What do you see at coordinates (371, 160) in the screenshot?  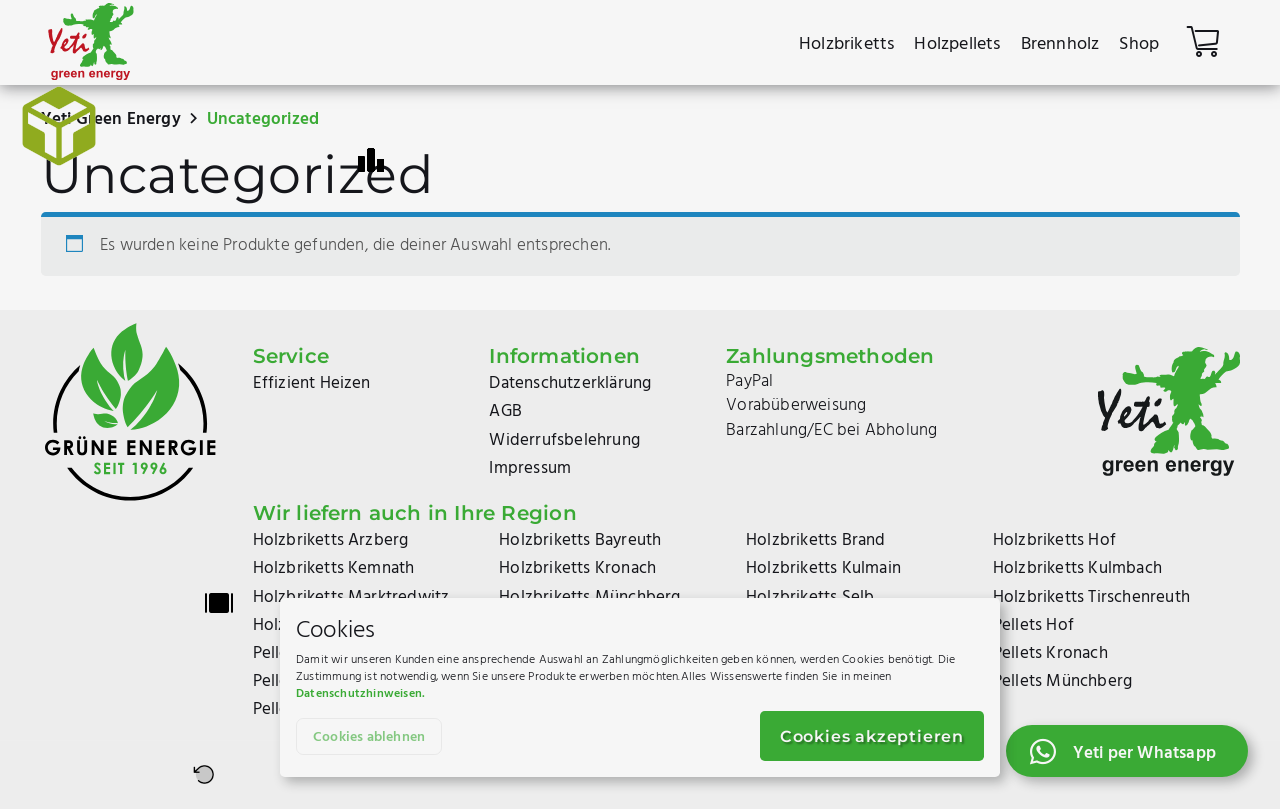 I see `view leaderboard rankings` at bounding box center [371, 160].